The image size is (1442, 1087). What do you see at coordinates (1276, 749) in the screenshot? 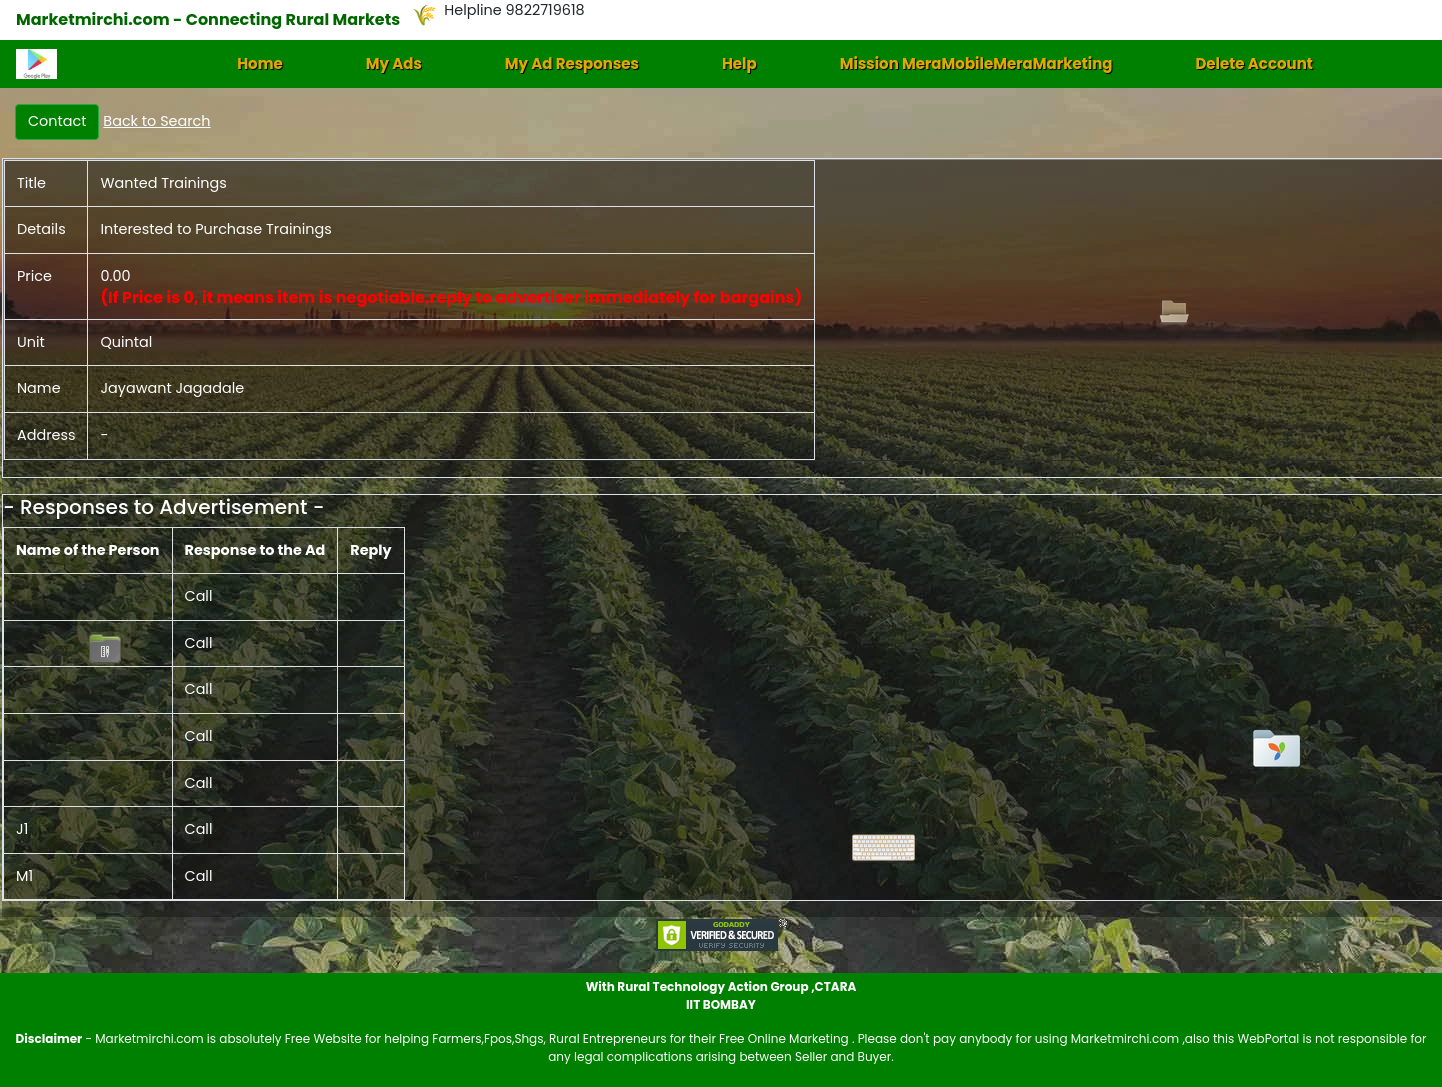
I see `open yii2 framework project folder` at bounding box center [1276, 749].